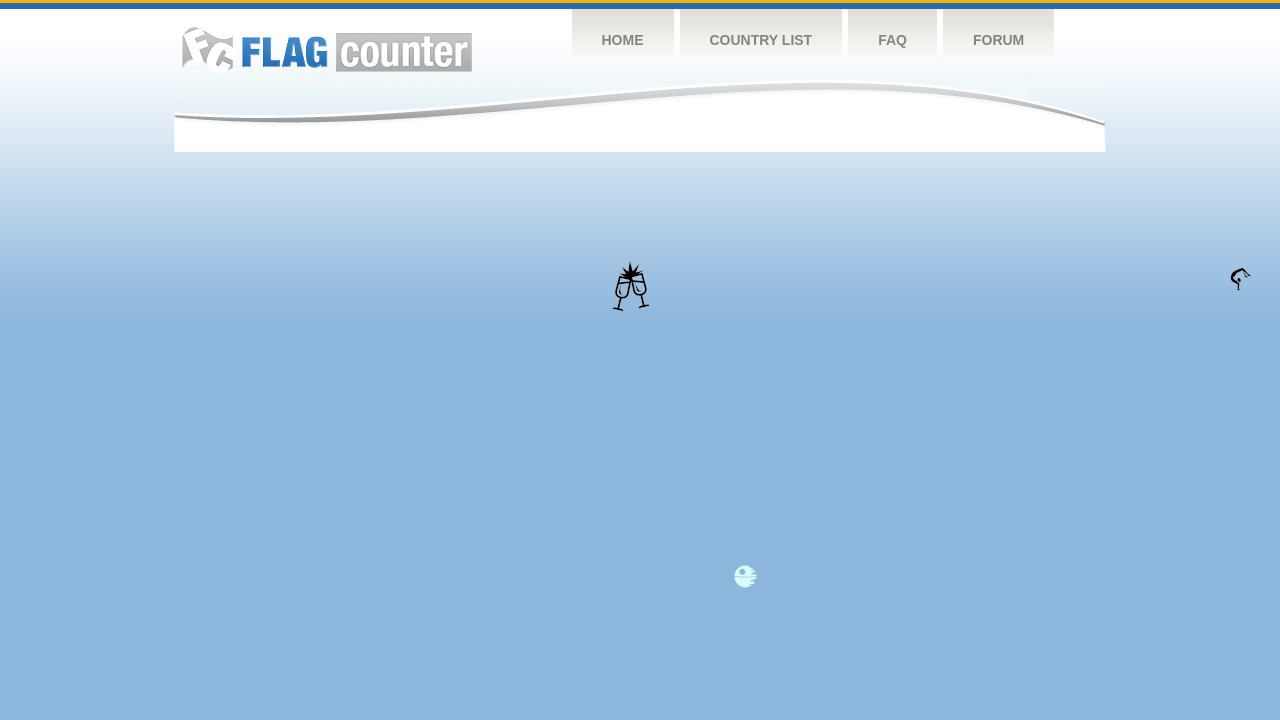 This screenshot has width=1280, height=720. I want to click on celebrate an achievement or milestone, so click(631, 286).